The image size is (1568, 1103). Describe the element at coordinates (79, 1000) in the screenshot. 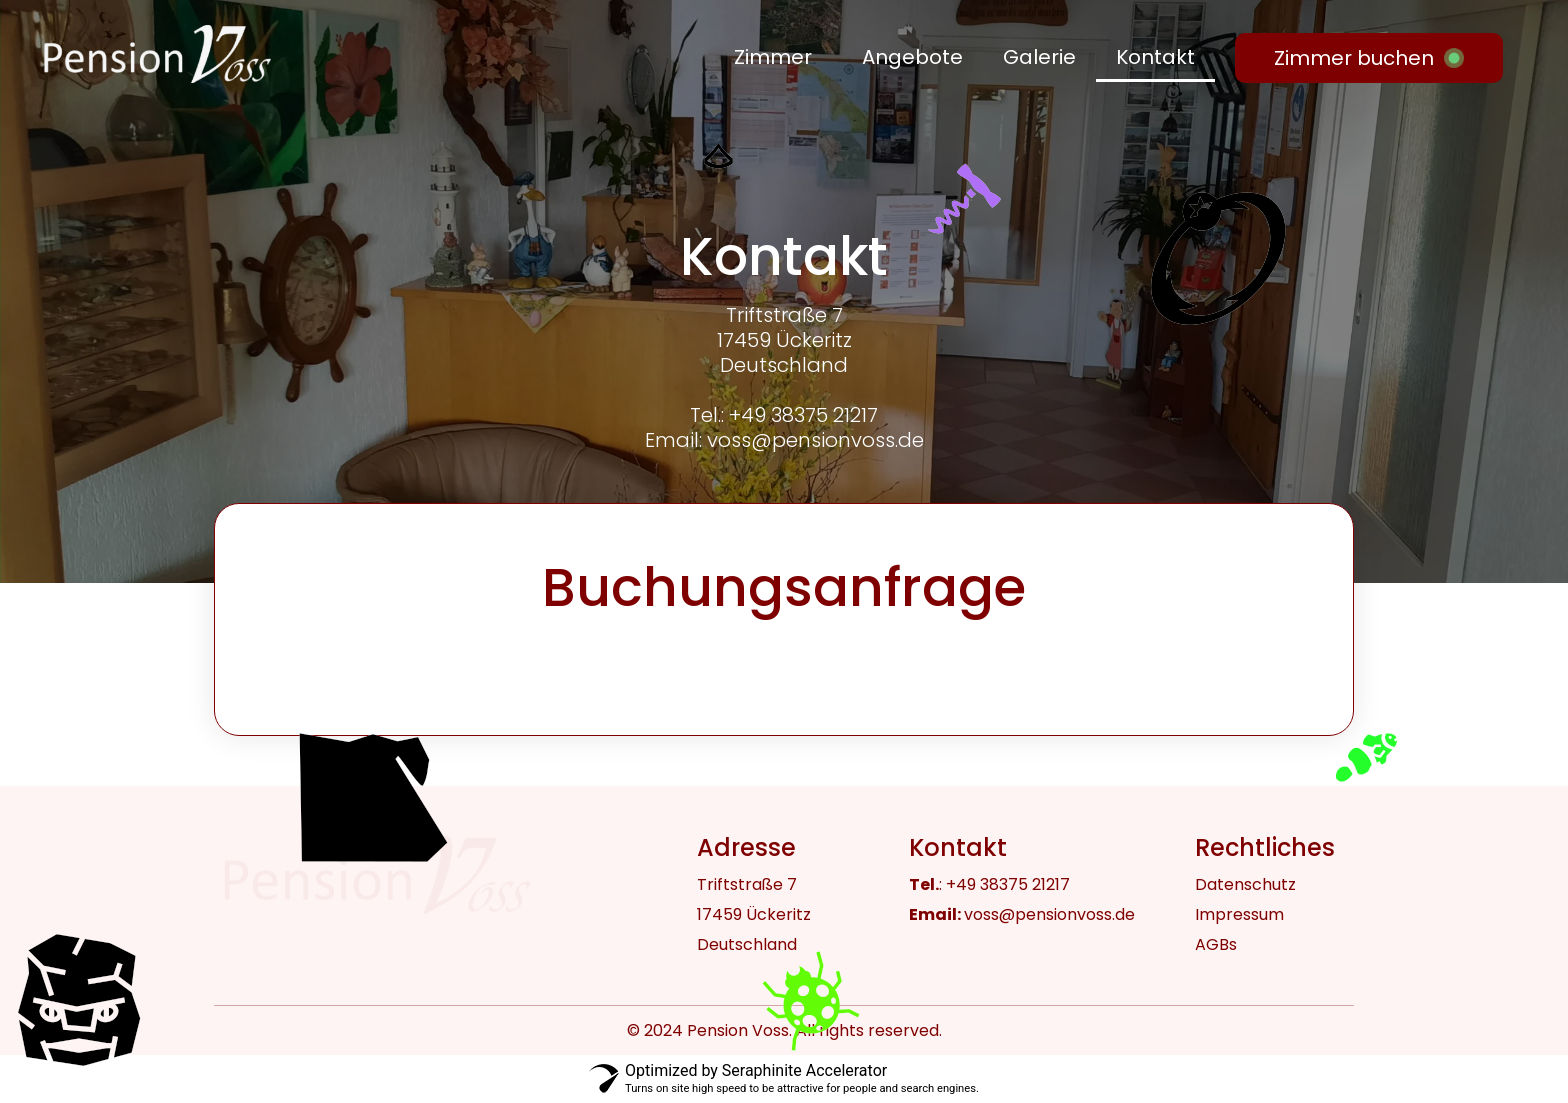

I see `select golem character or unit` at that location.